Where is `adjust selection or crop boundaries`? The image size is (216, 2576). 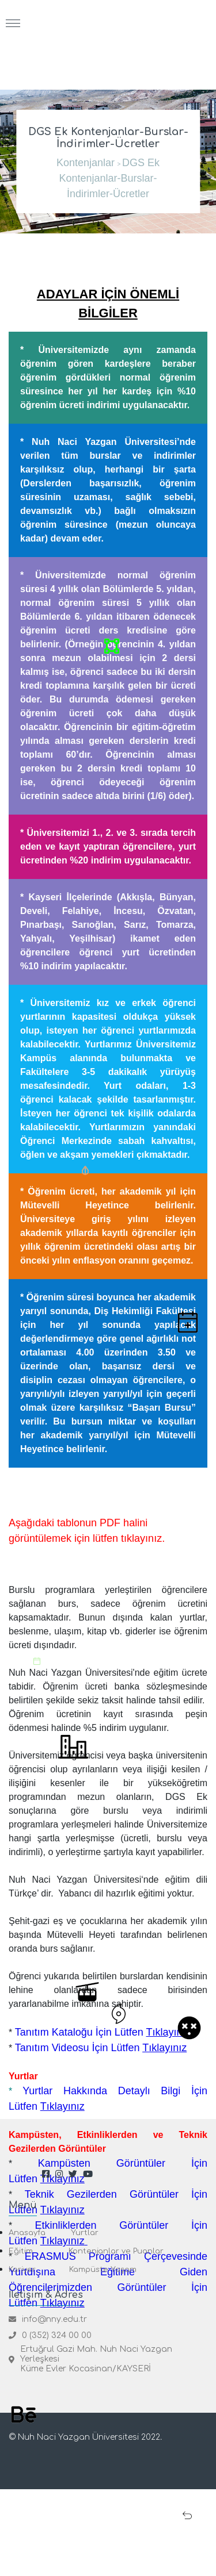 adjust selection or crop boundaries is located at coordinates (112, 646).